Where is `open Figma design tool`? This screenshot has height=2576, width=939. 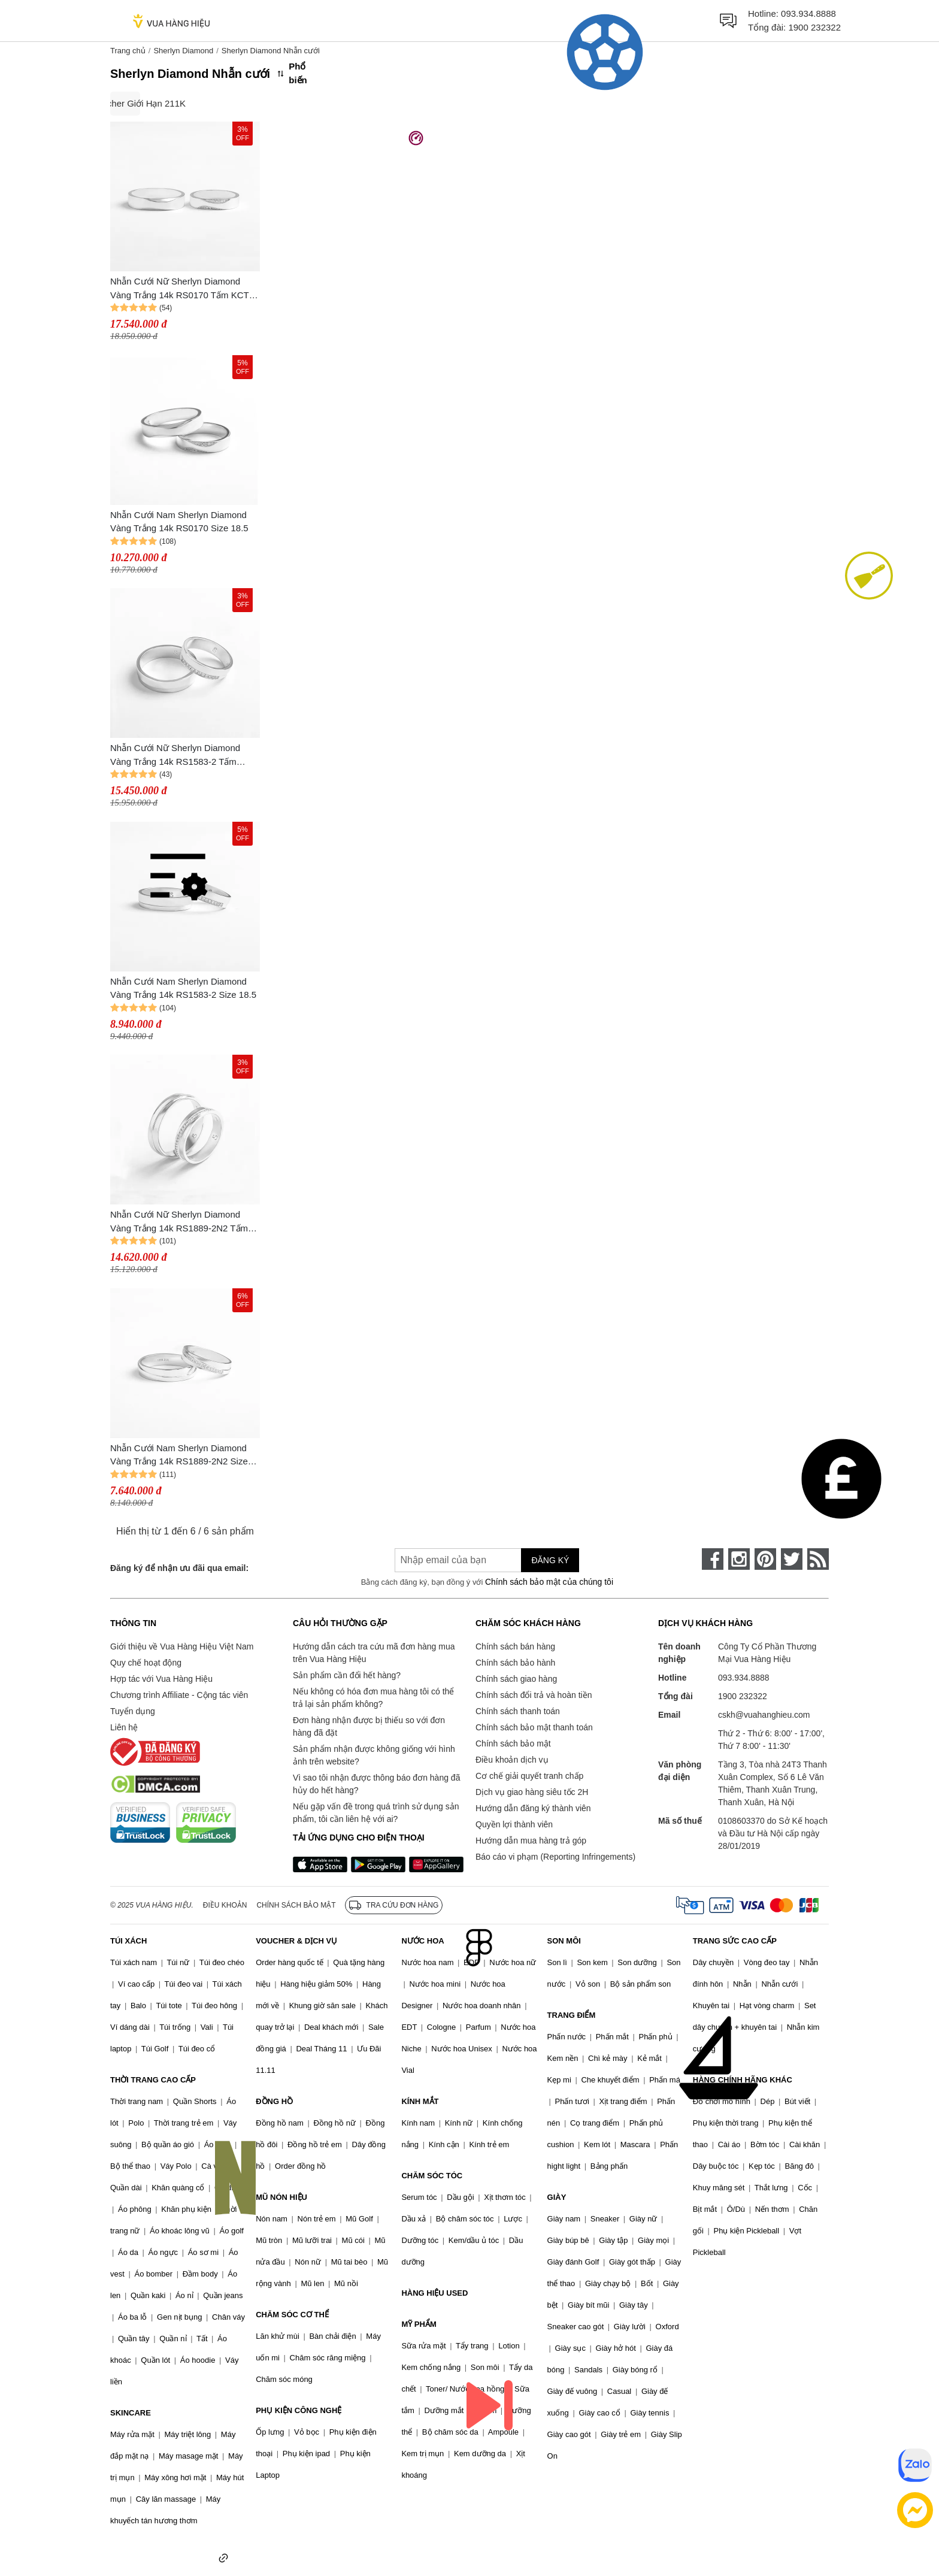 open Figma design tool is located at coordinates (479, 1948).